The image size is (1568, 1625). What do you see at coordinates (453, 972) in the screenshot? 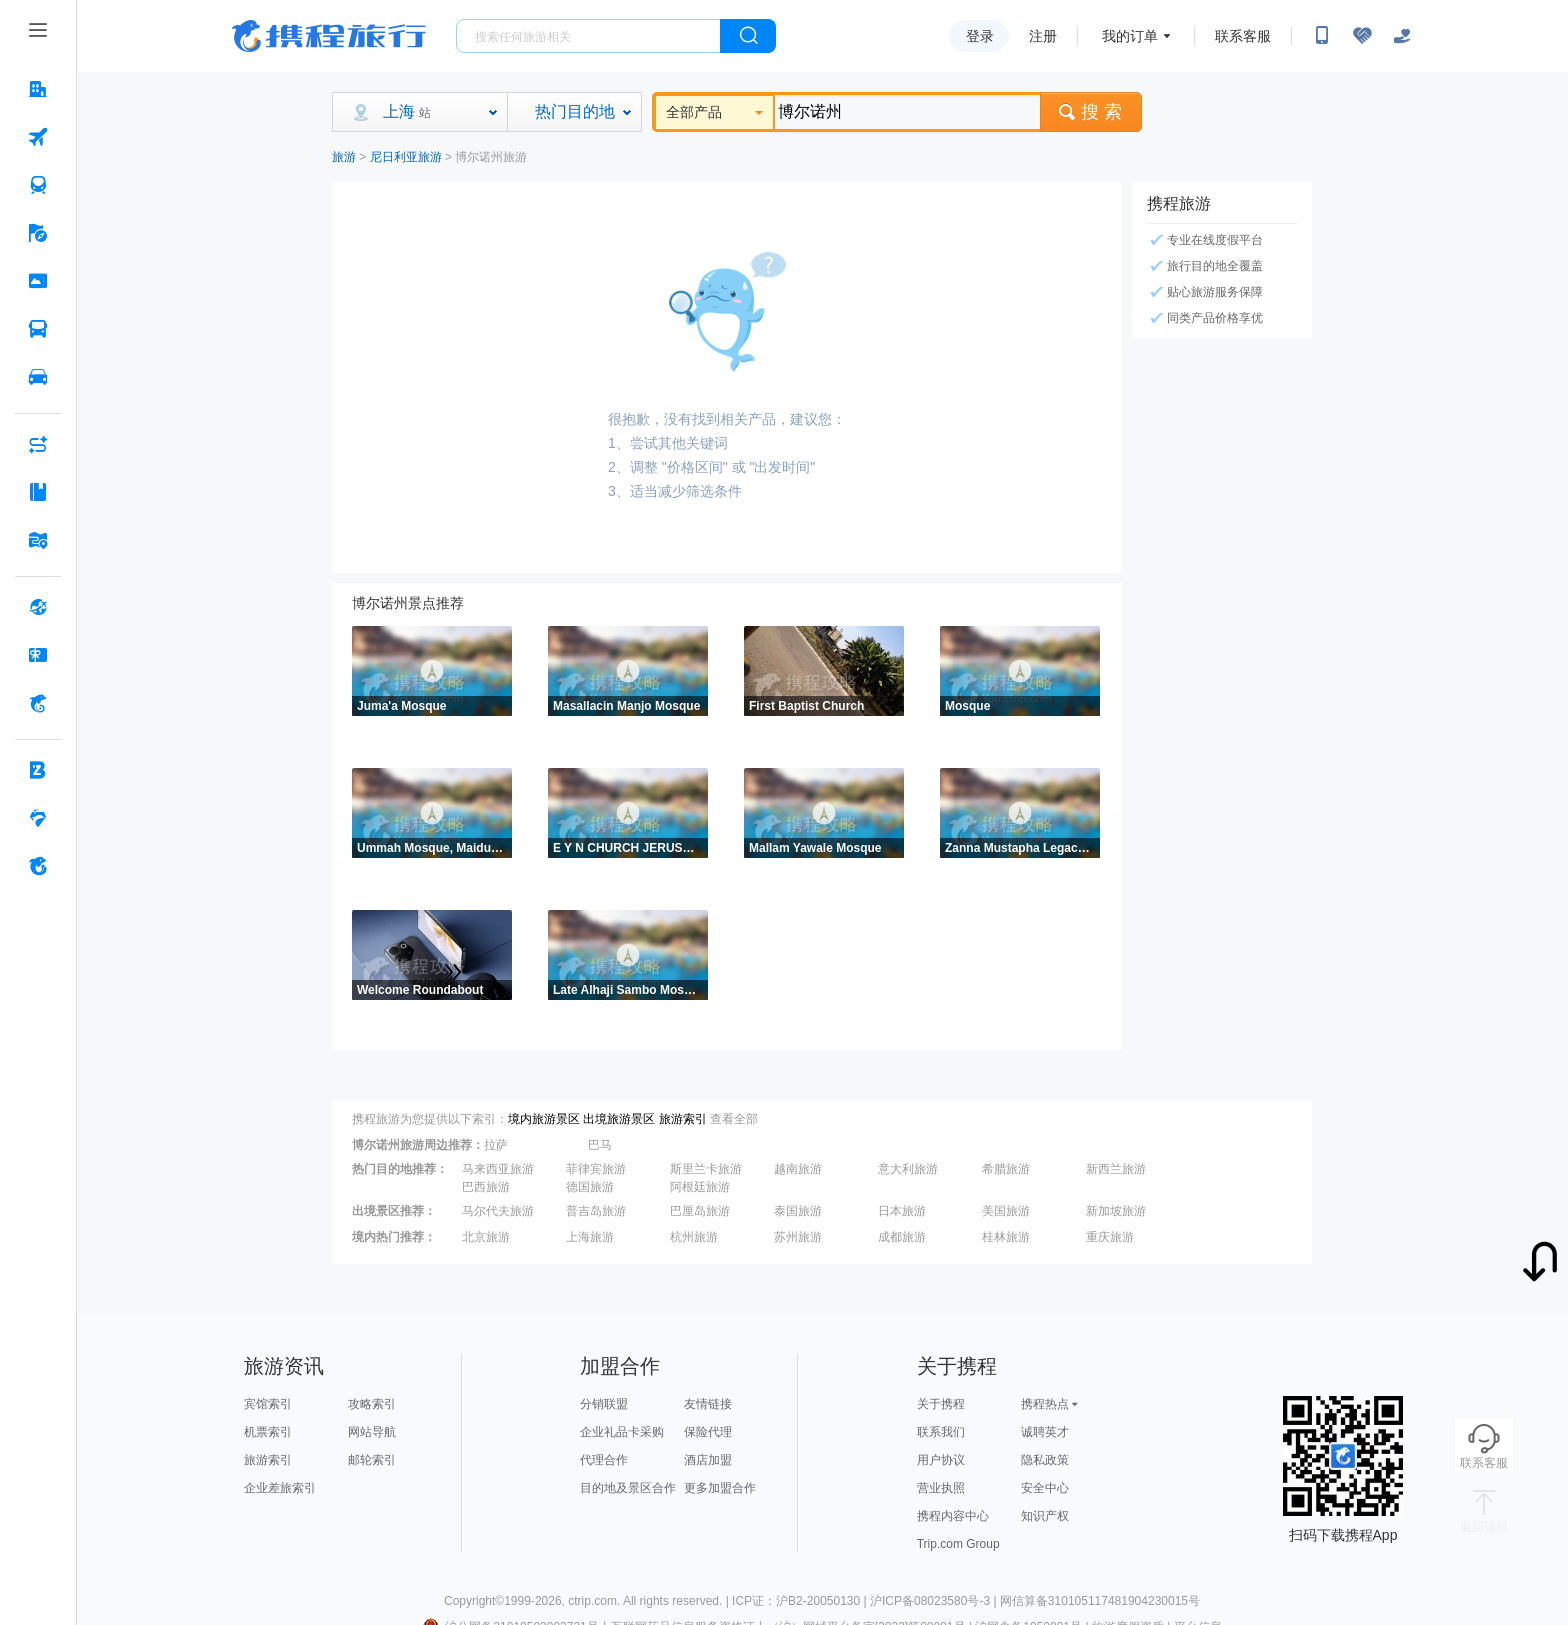
I see `skip forward or advance quickly` at bounding box center [453, 972].